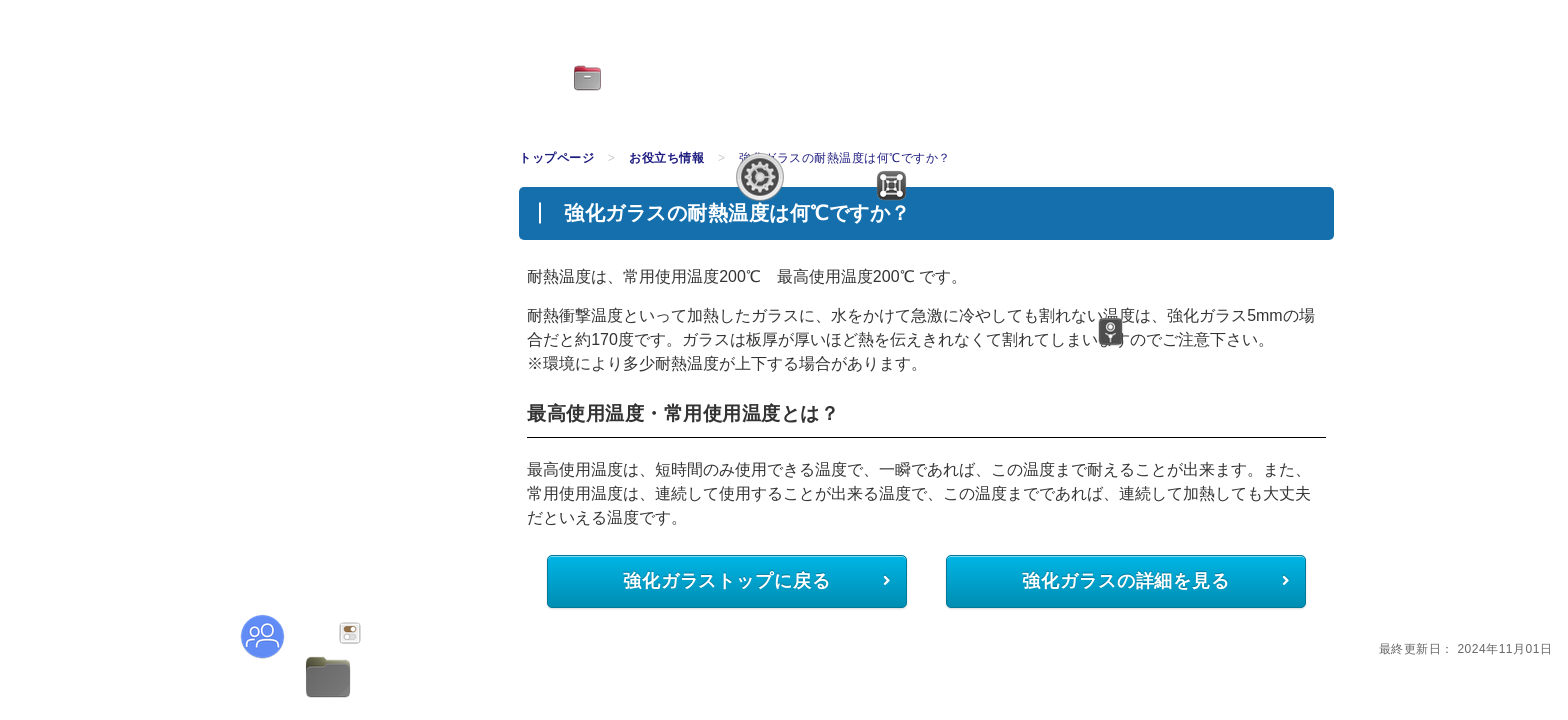 This screenshot has width=1568, height=720. I want to click on open the backups application, so click(1110, 331).